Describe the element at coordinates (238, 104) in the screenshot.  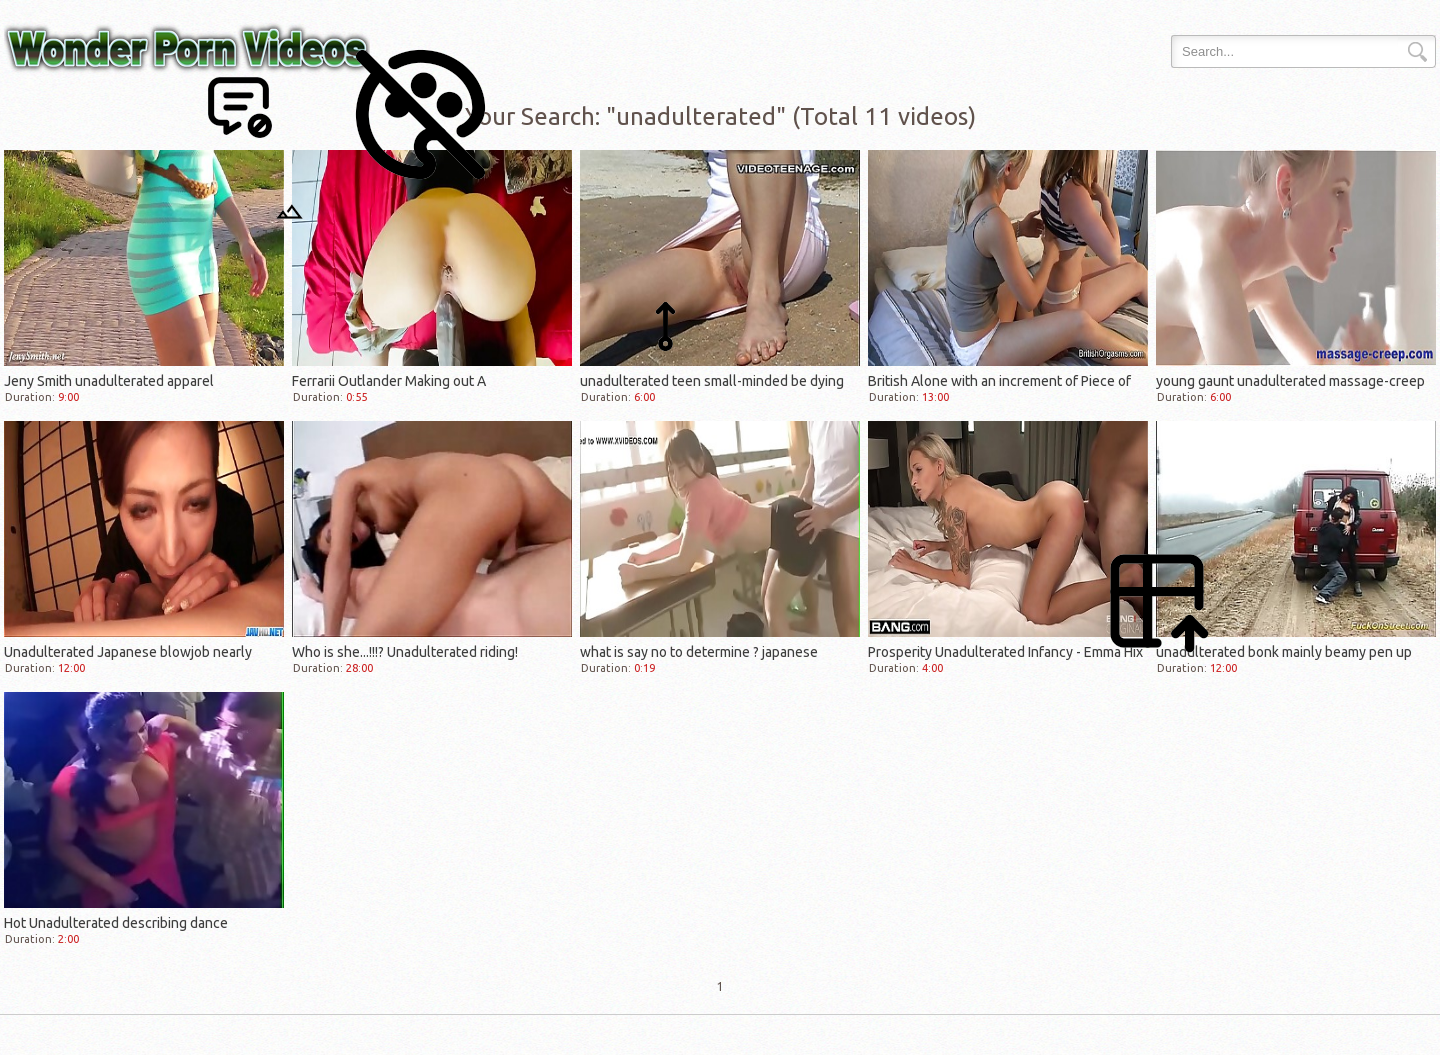
I see `cancel or delete a message` at that location.